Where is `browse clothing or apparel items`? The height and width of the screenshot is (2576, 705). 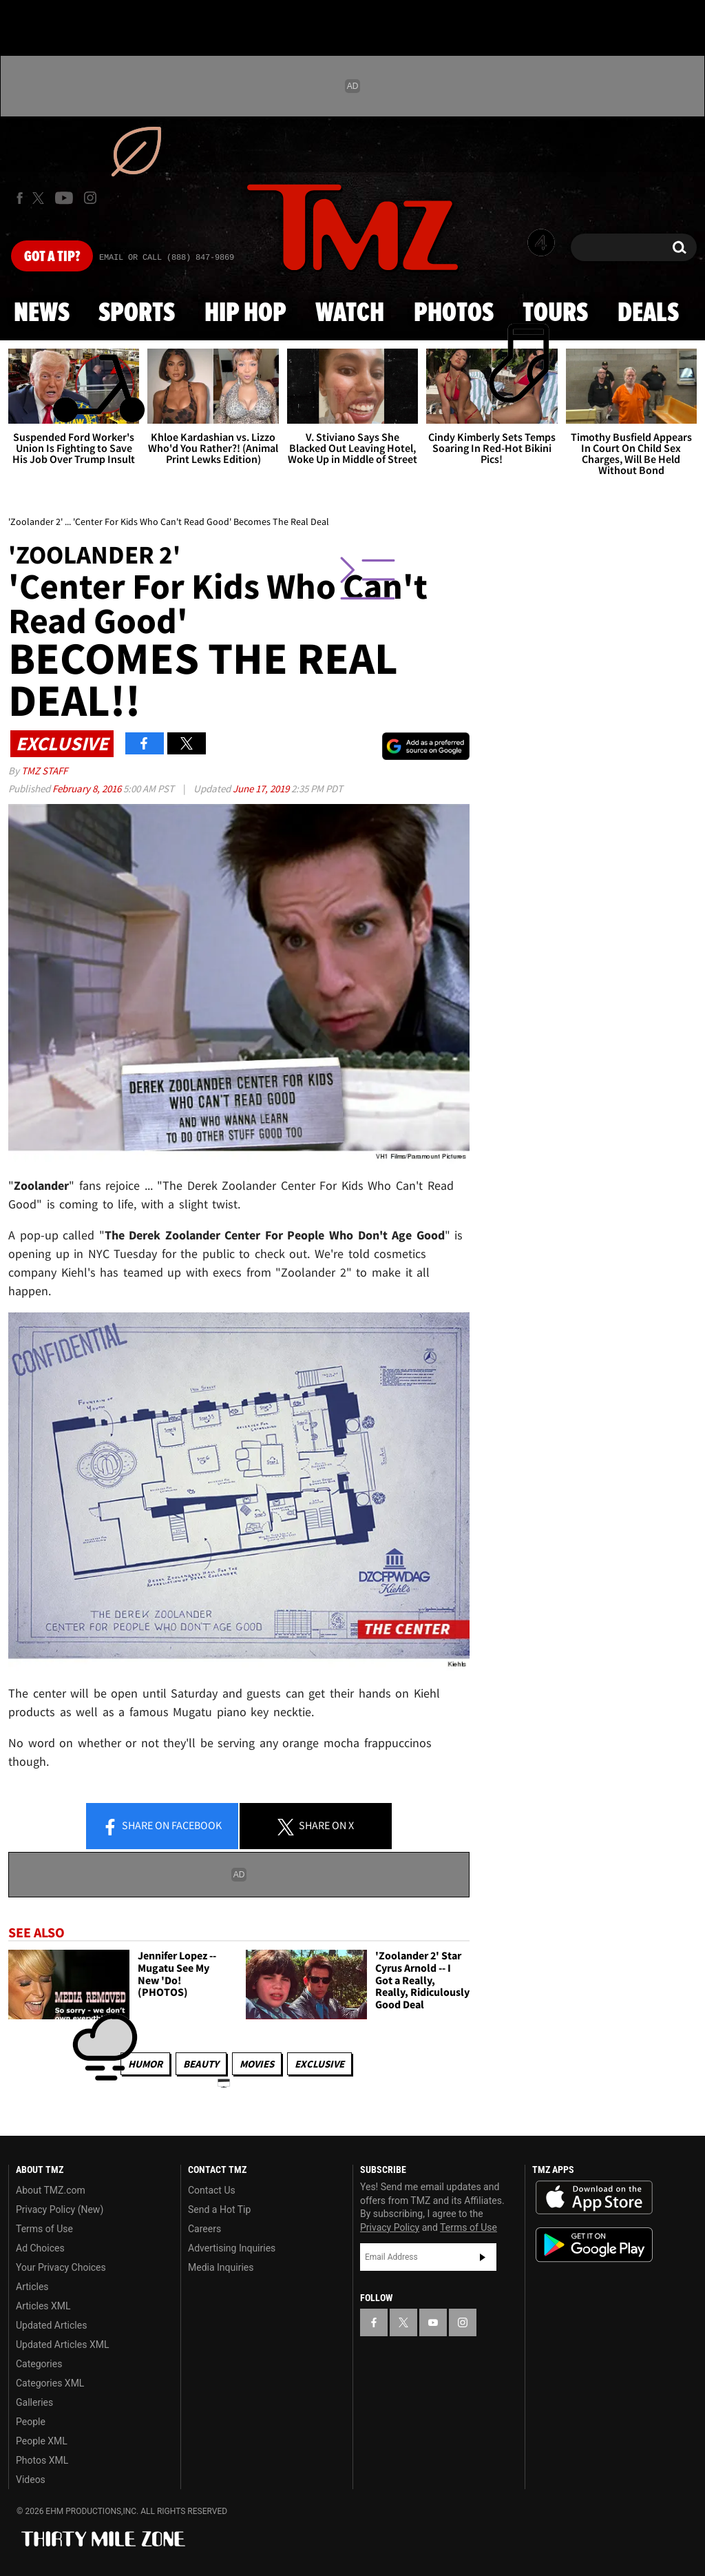
browse clothing or apparel items is located at coordinates (521, 362).